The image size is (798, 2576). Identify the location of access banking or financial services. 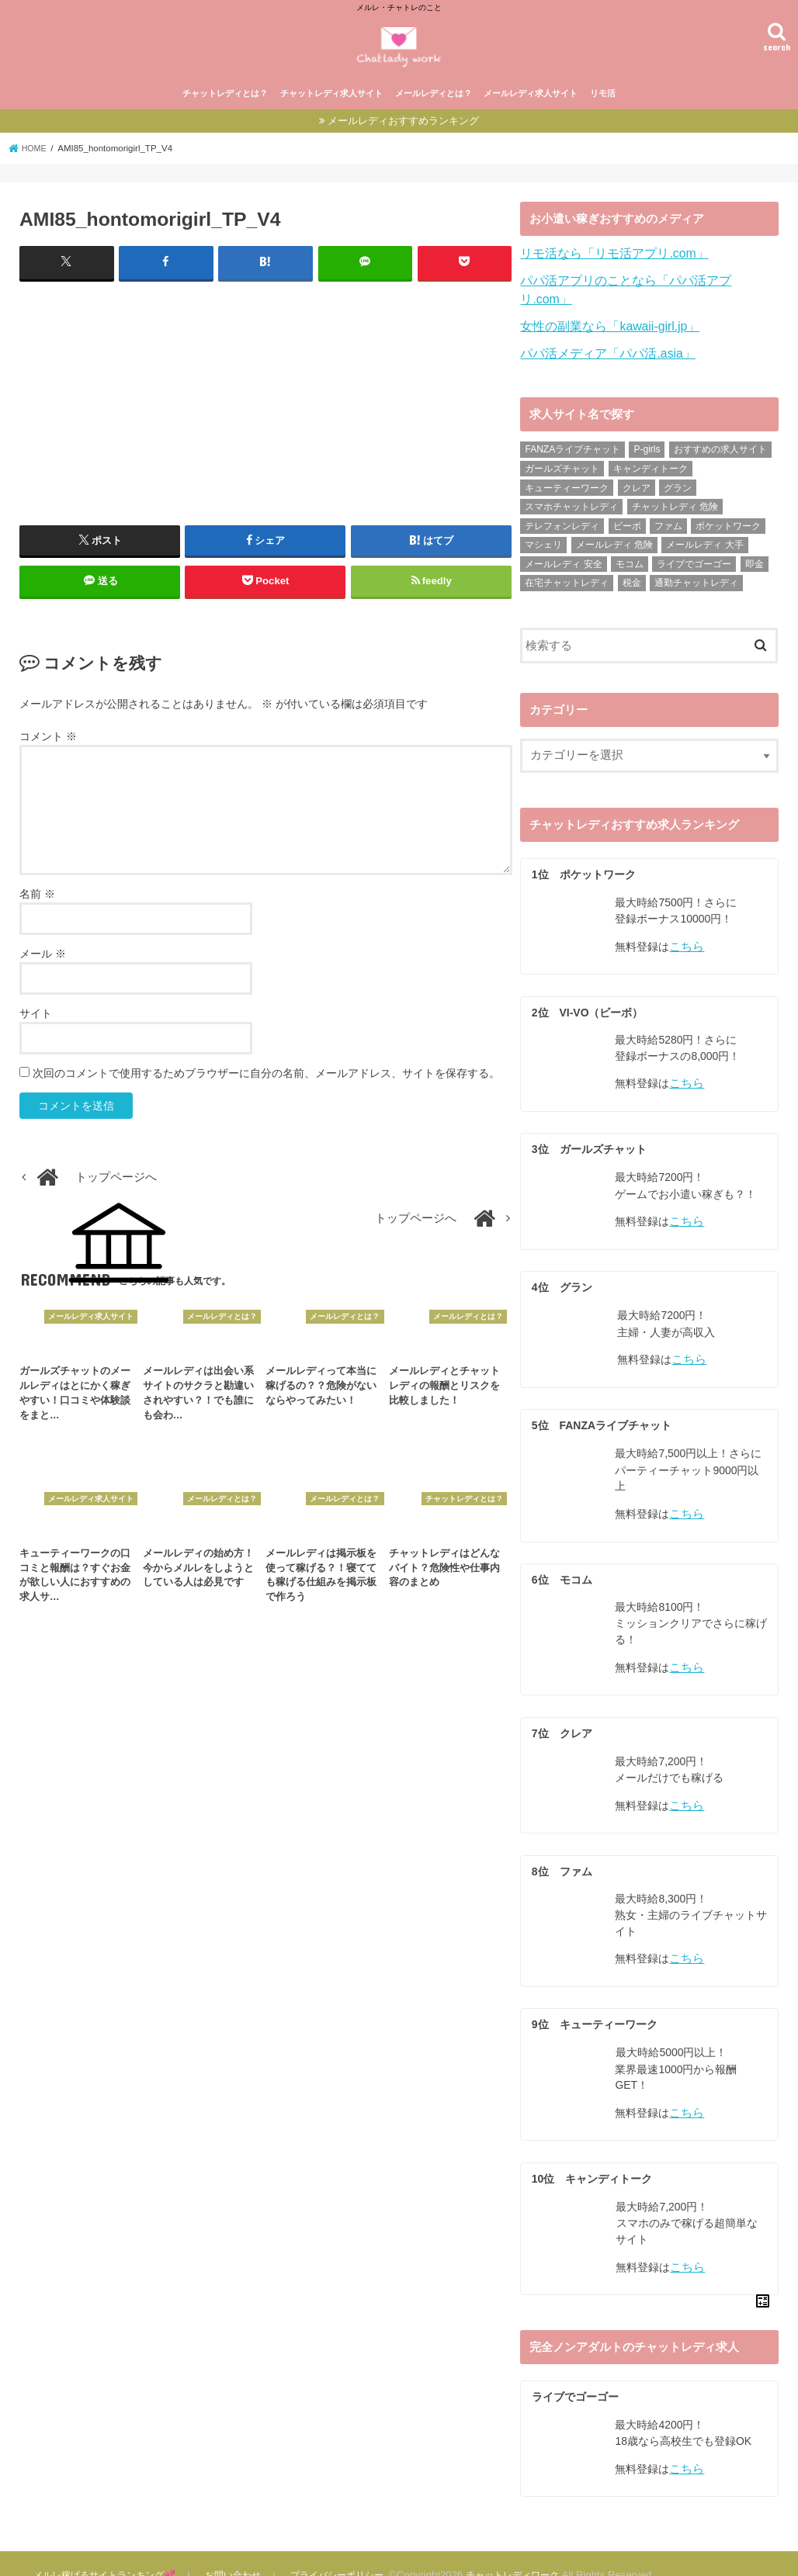
(119, 1246).